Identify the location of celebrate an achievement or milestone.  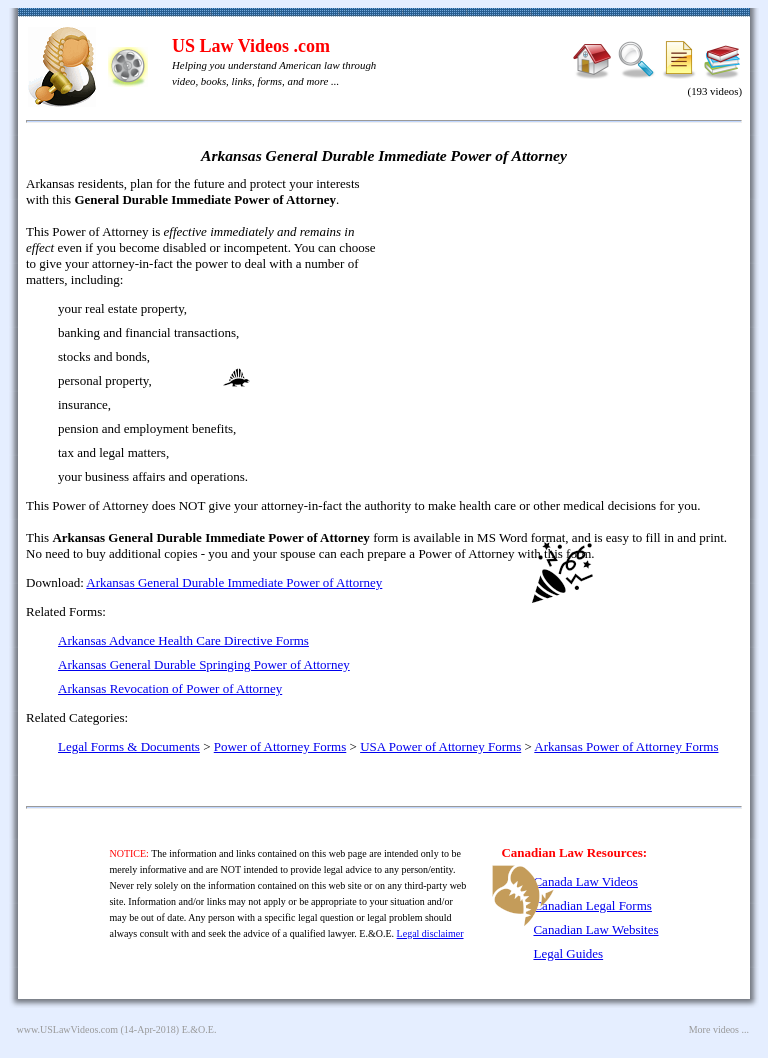
(562, 573).